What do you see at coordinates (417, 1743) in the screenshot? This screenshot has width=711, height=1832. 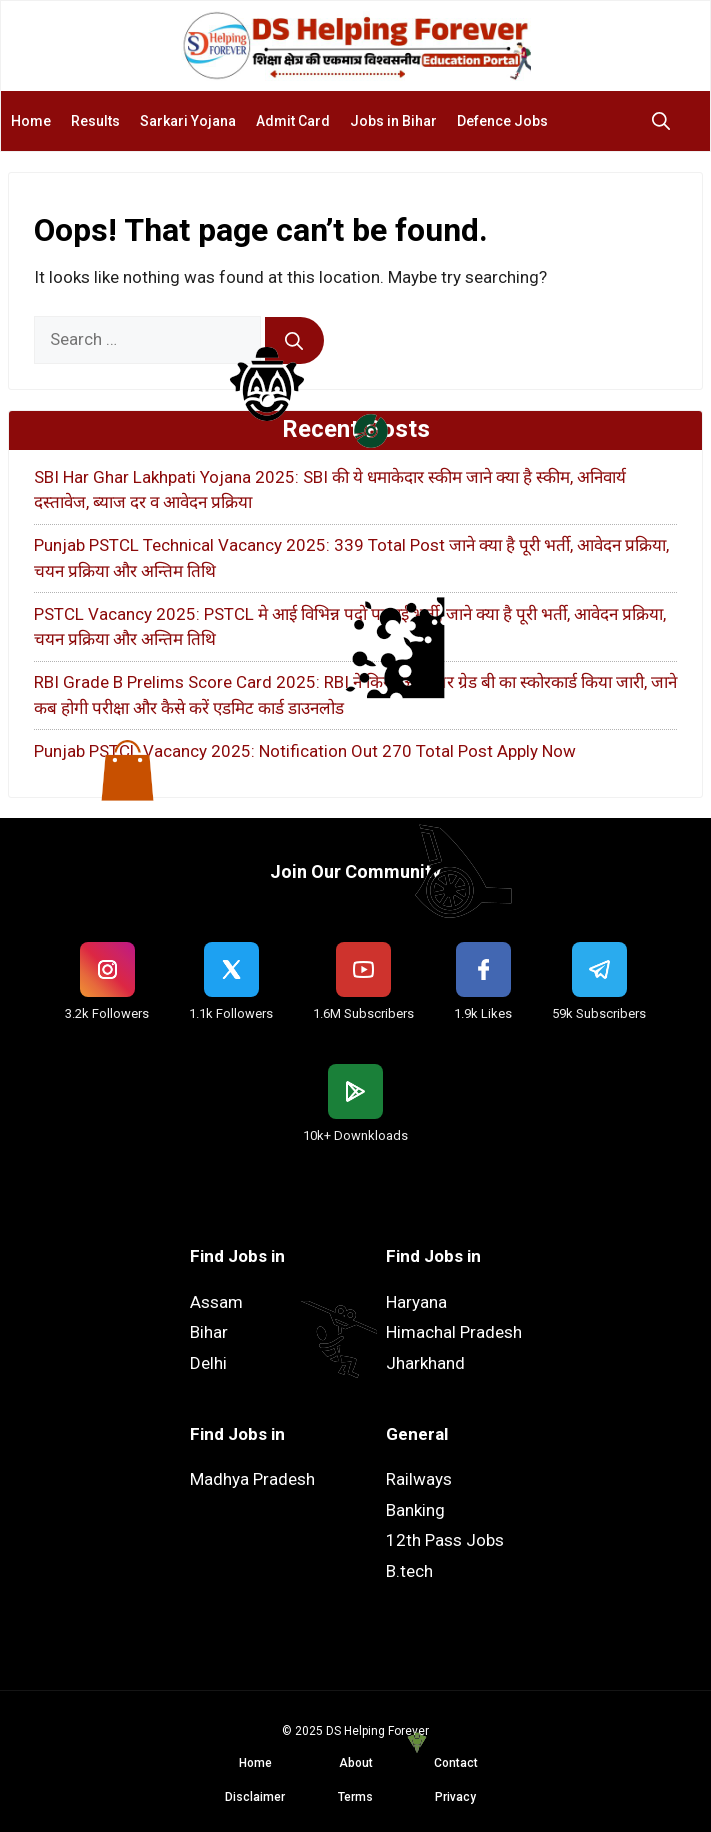 I see `activate defensive shield or guard ability` at bounding box center [417, 1743].